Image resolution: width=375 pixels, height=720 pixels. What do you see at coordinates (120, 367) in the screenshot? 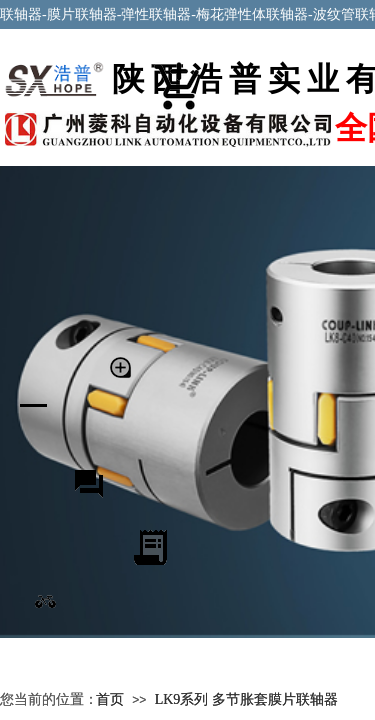
I see `add a new image or photo` at bounding box center [120, 367].